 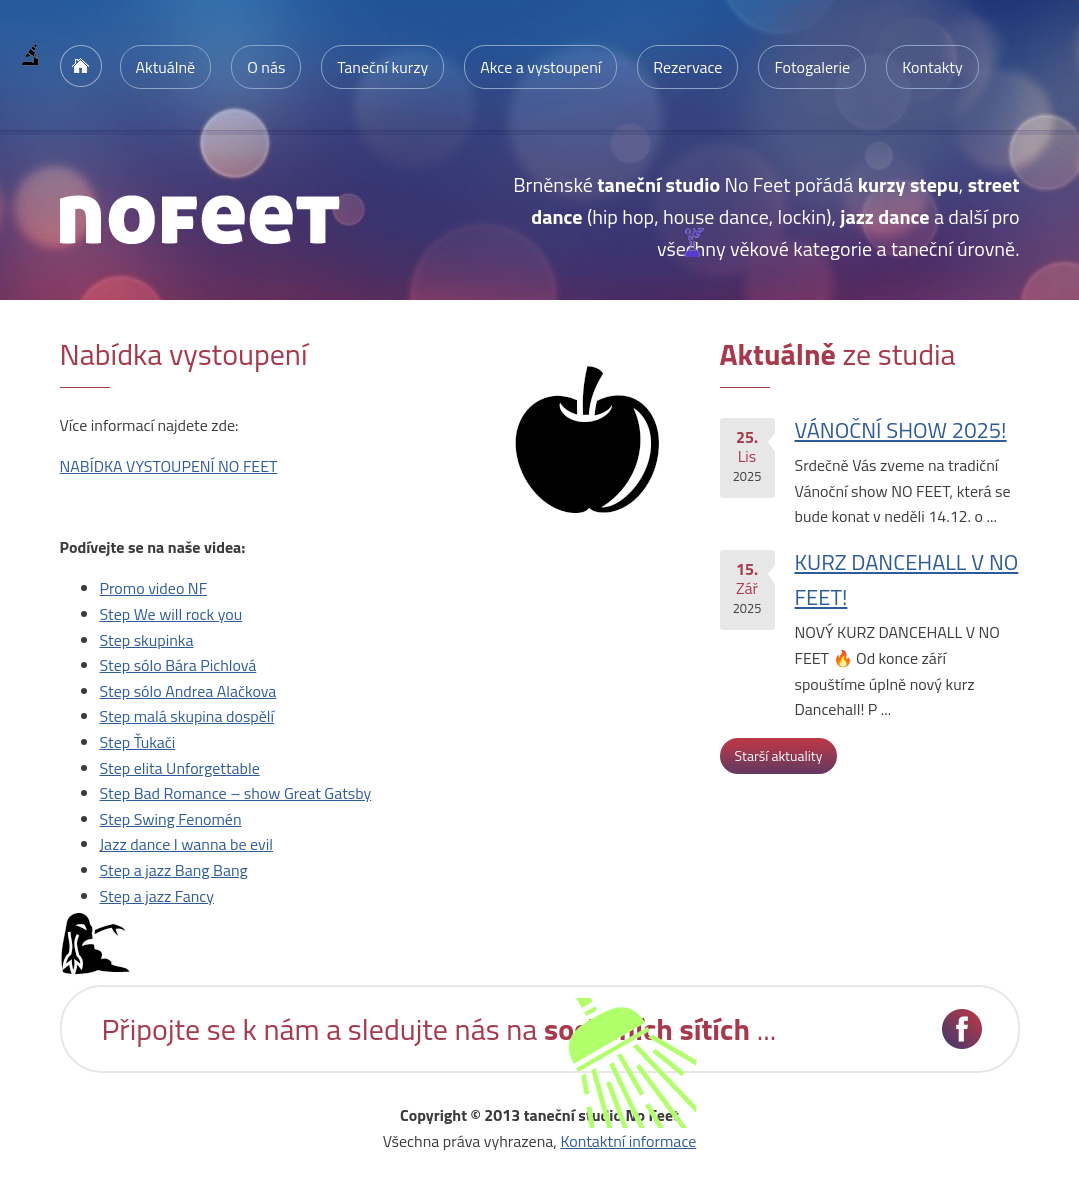 I want to click on access research or analysis tools, so click(x=30, y=54).